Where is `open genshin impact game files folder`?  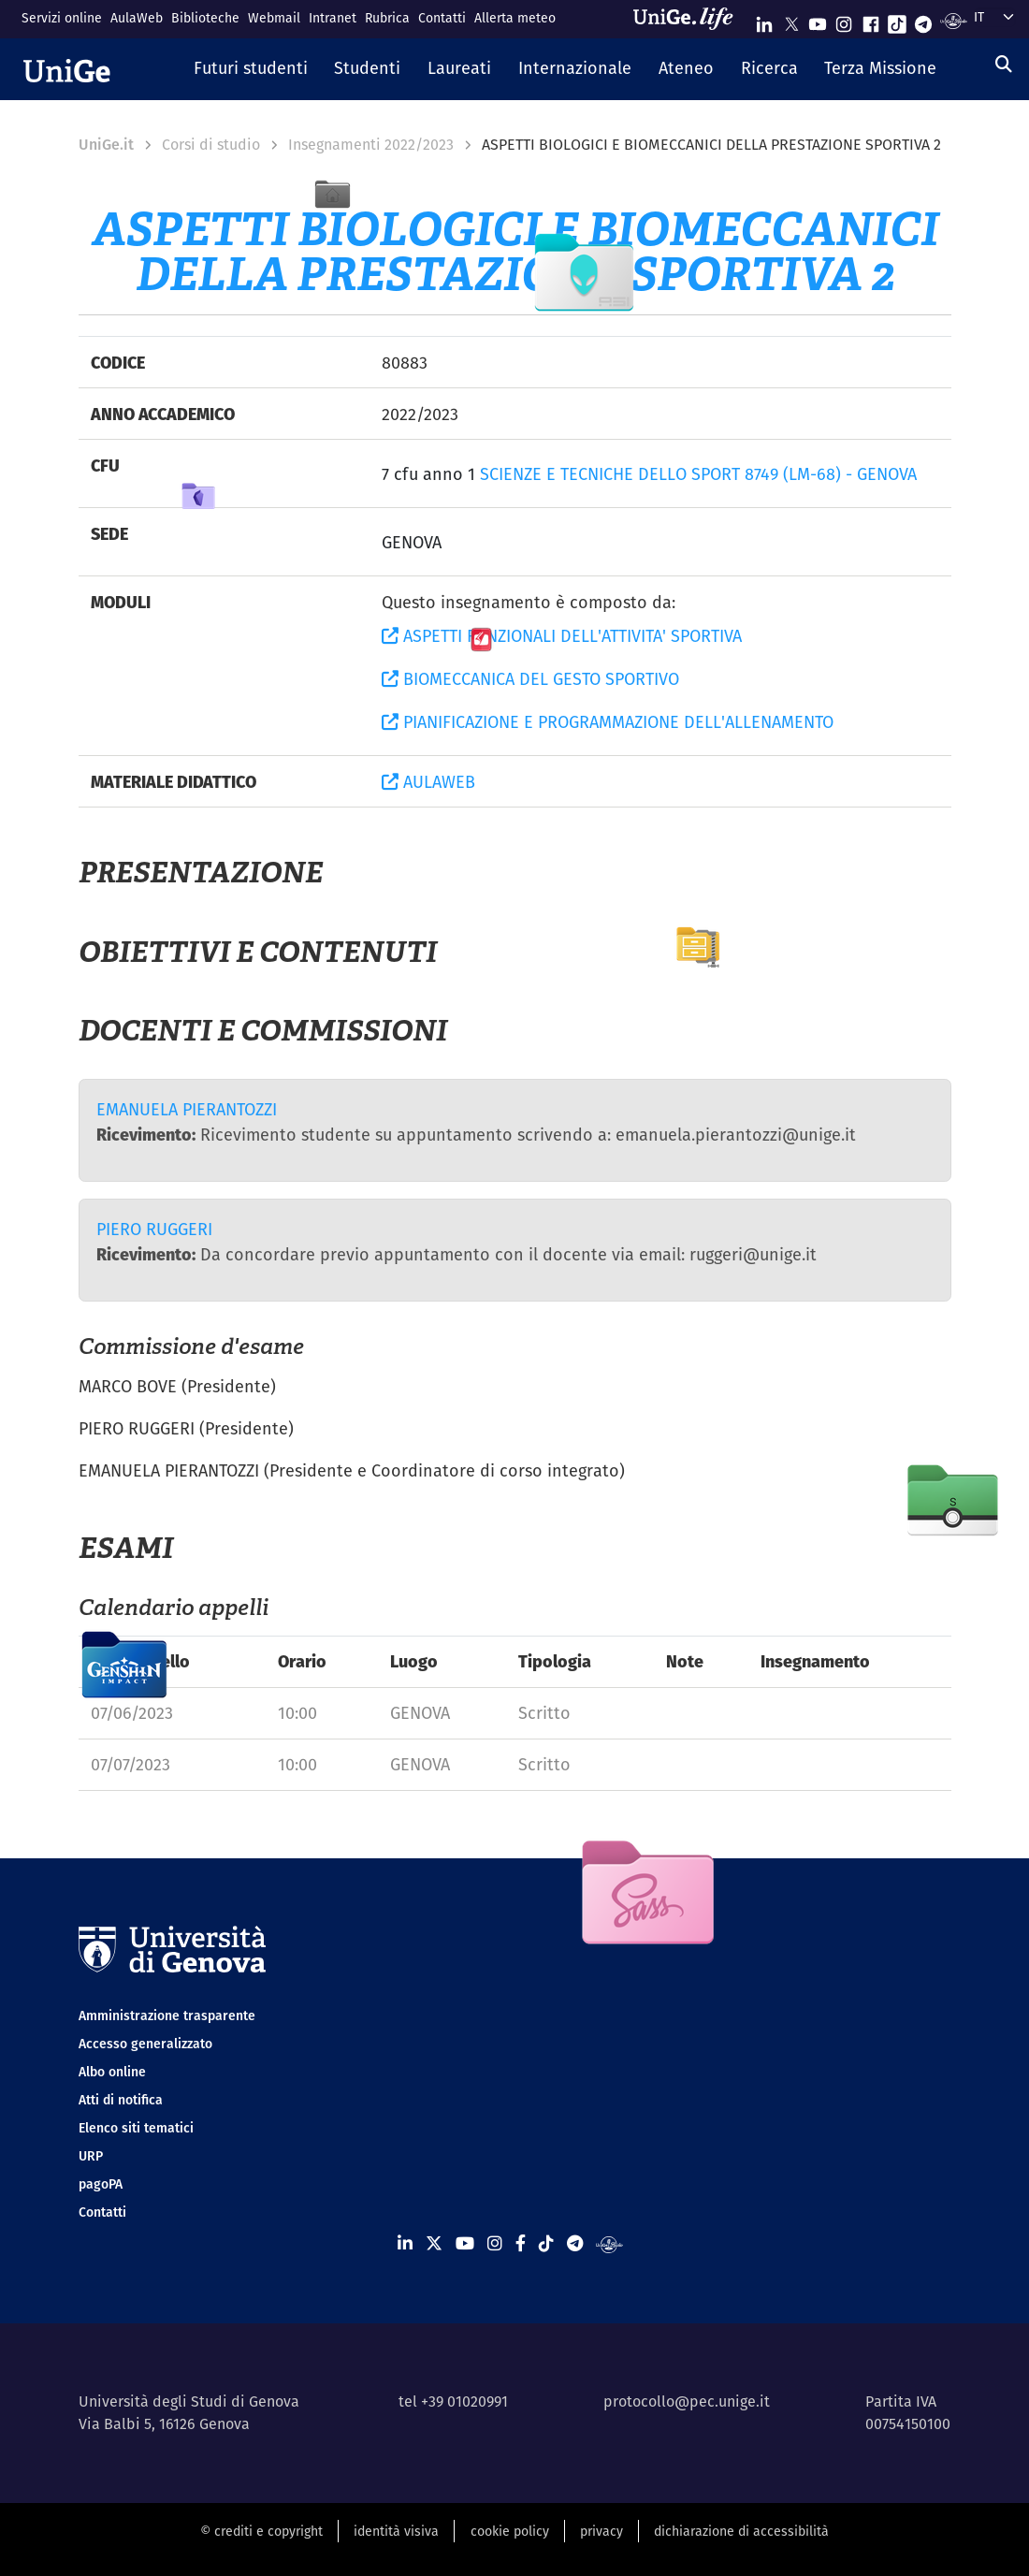
open genshin impact game files folder is located at coordinates (123, 1666).